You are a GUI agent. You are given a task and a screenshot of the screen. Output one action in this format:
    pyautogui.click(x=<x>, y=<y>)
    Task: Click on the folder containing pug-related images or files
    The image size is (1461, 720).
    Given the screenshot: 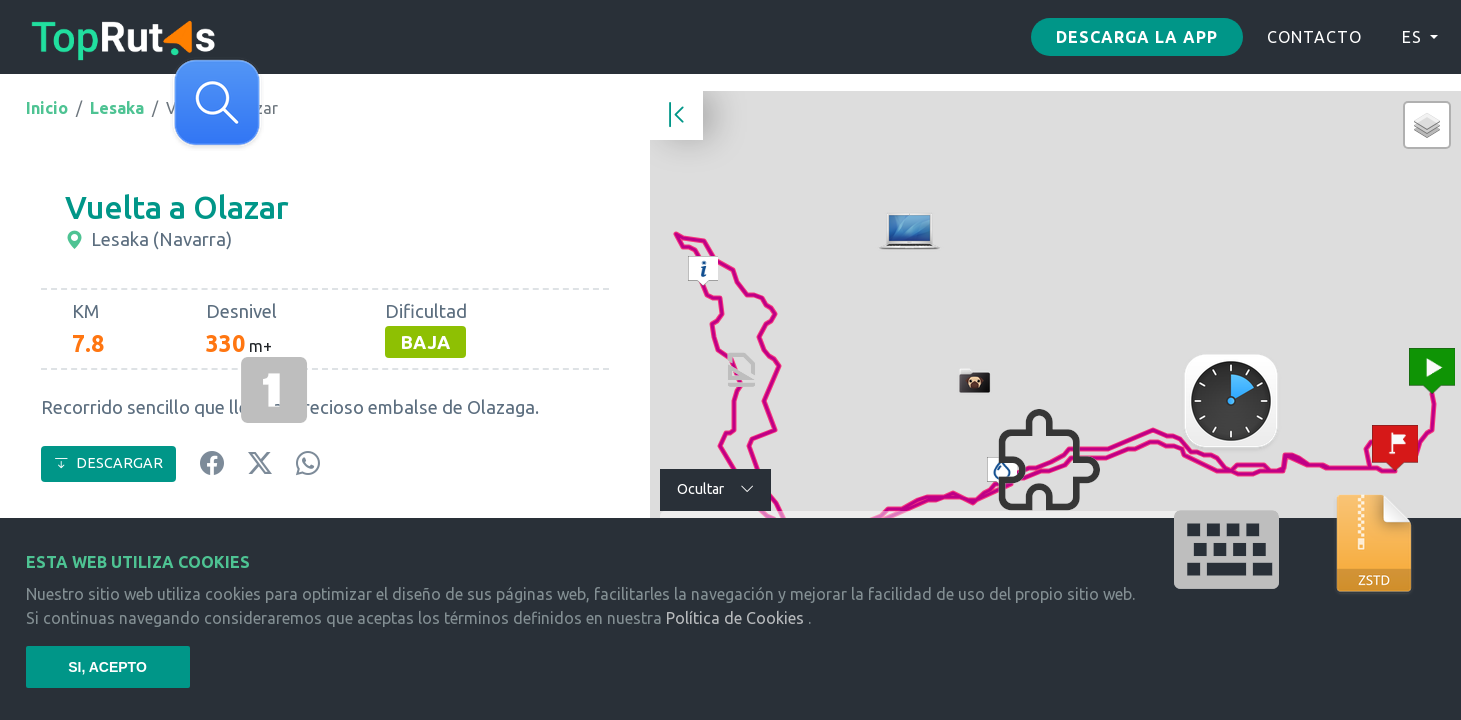 What is the action you would take?
    pyautogui.click(x=974, y=381)
    